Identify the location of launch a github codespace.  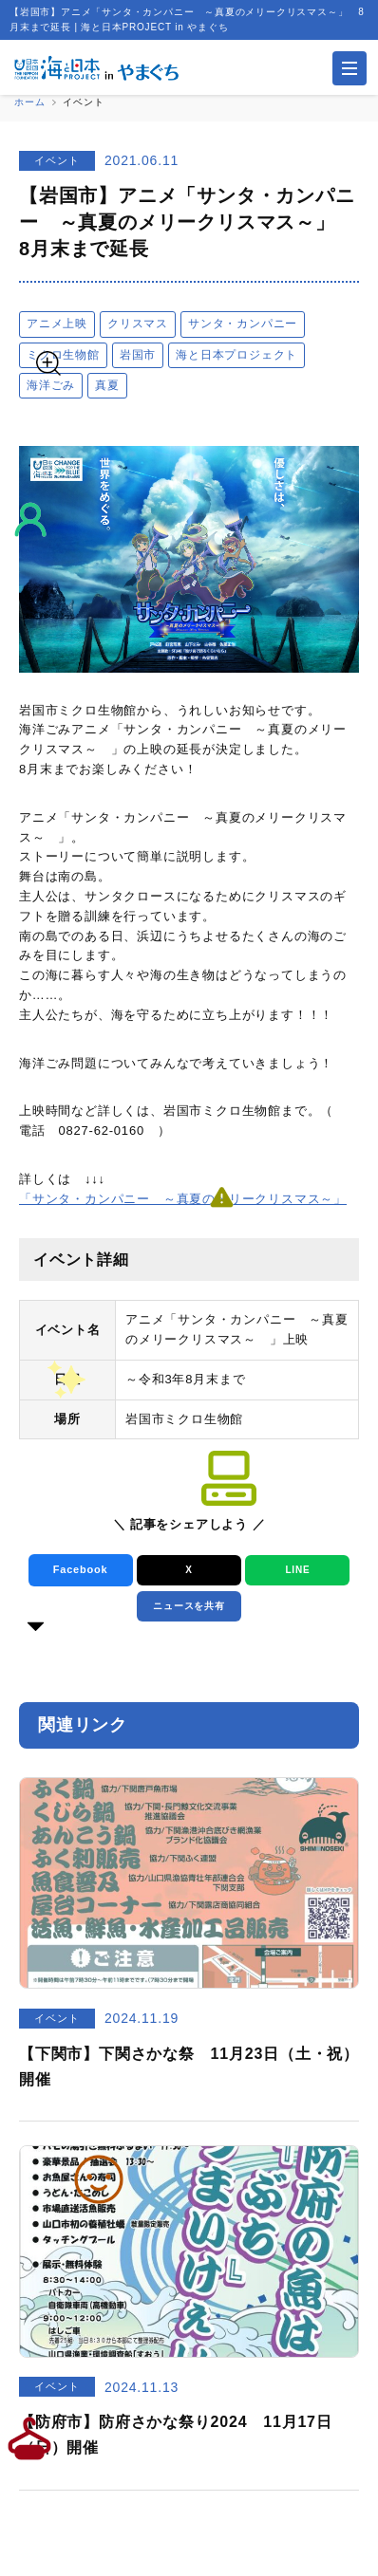
(229, 1478).